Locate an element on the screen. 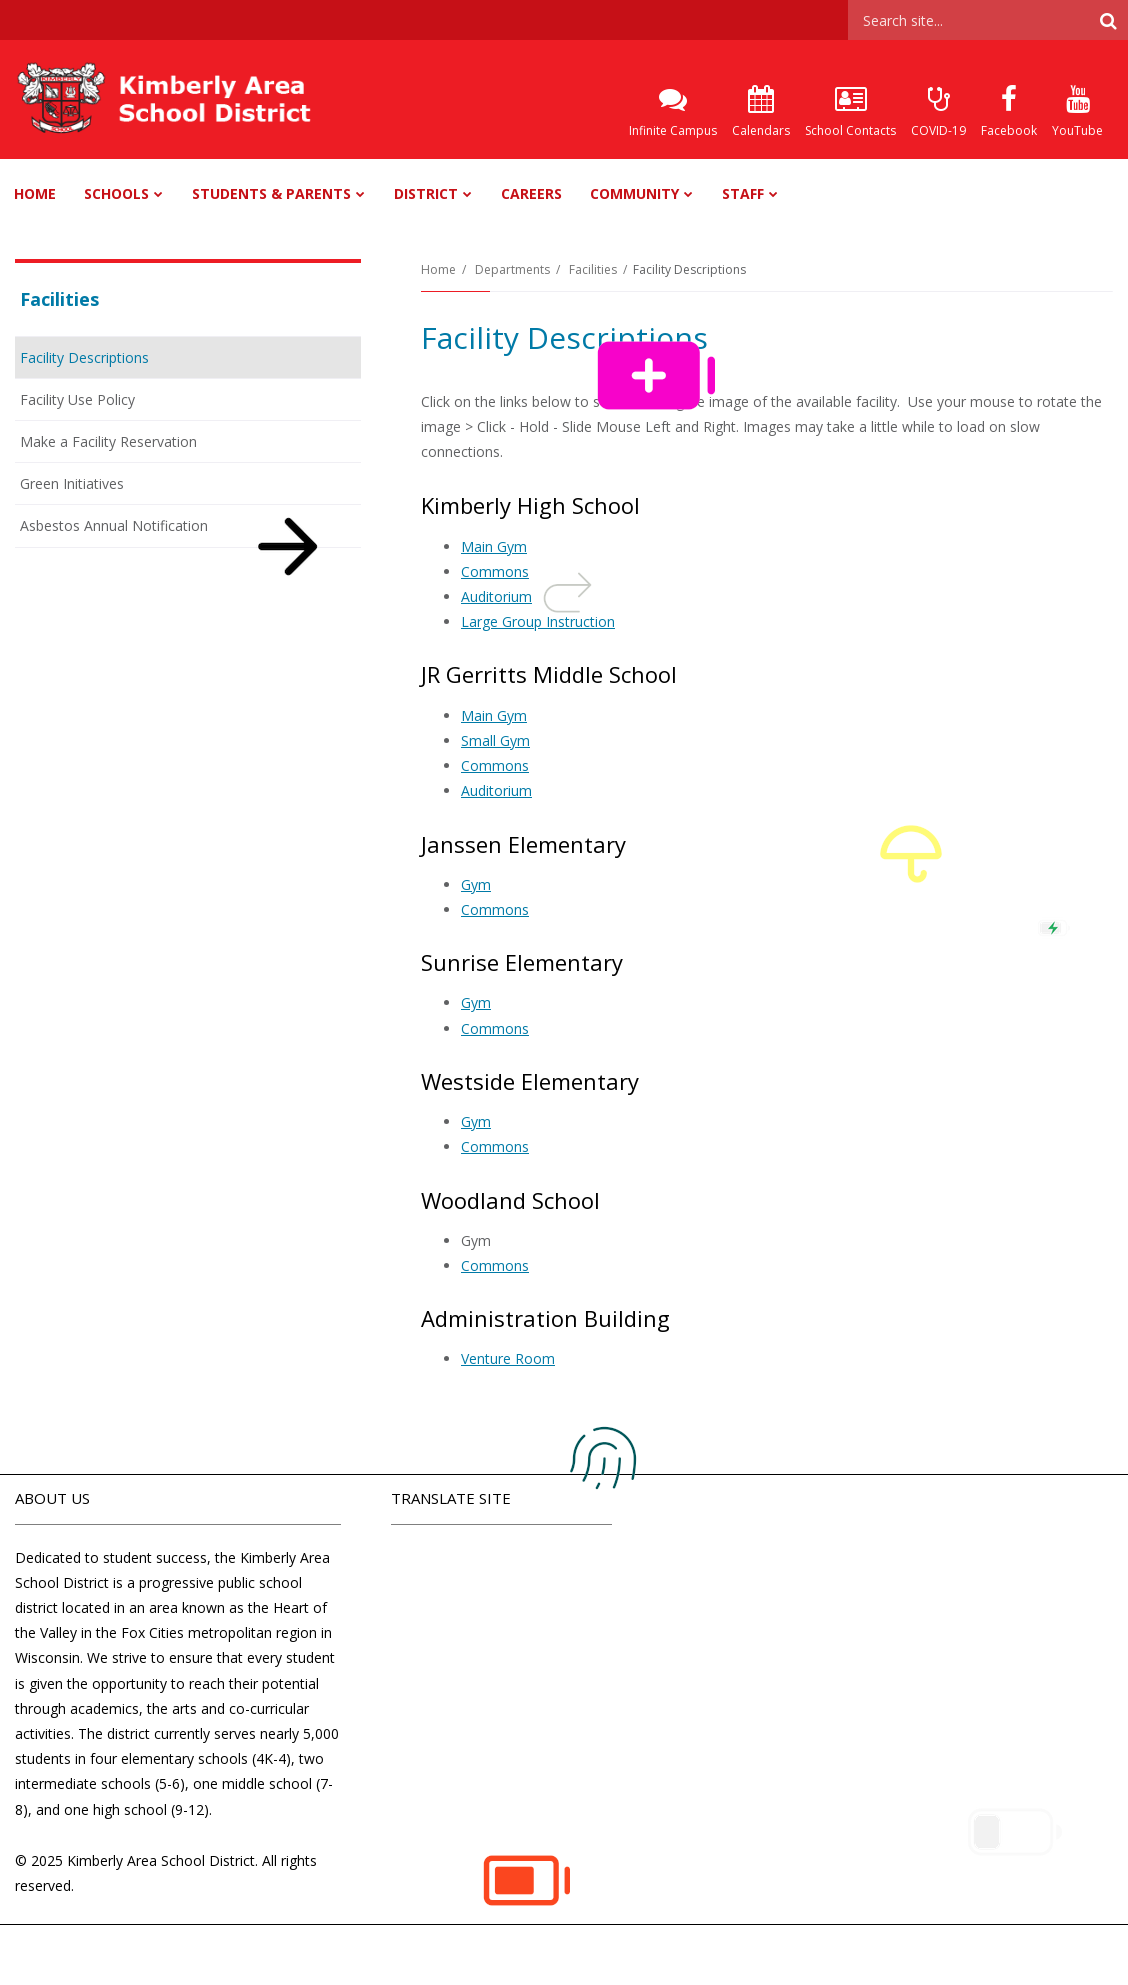  indicates battery is at high charge level is located at coordinates (525, 1880).